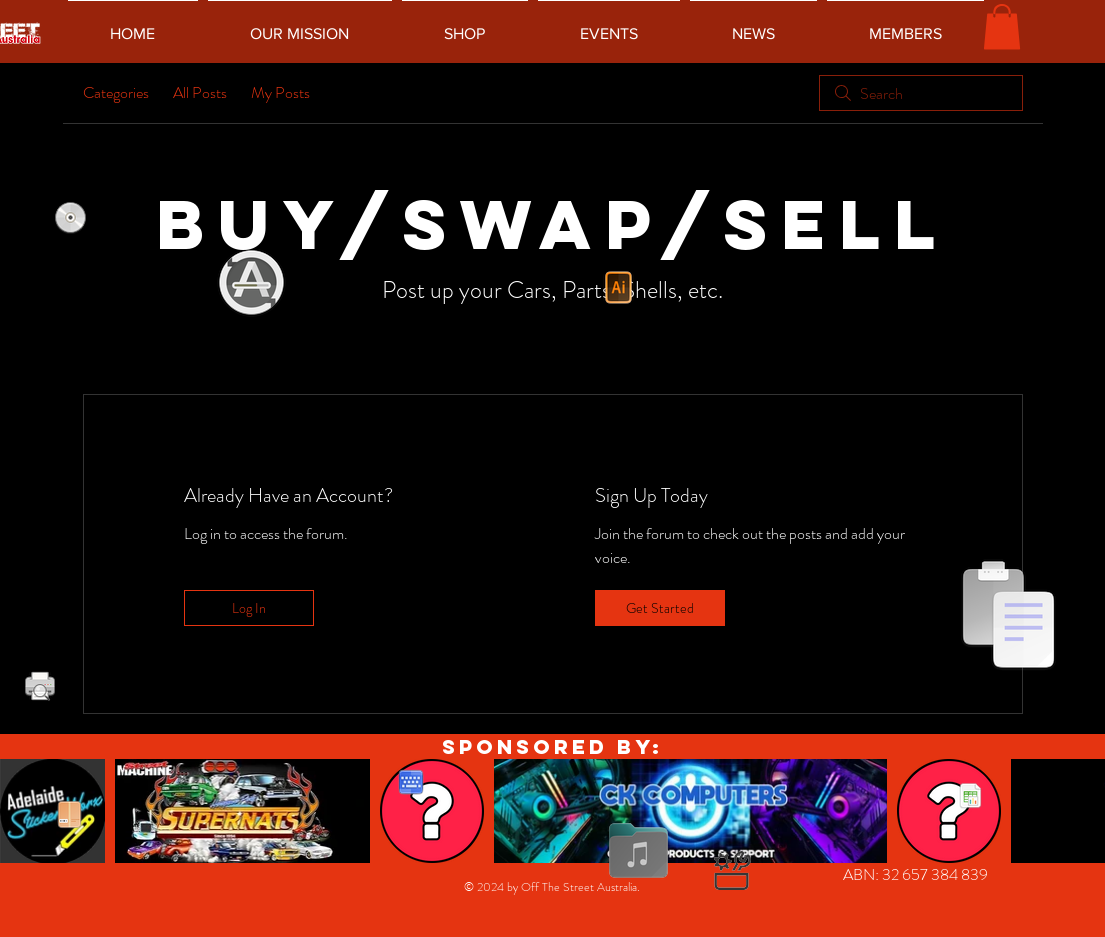  I want to click on compressed archive file type indicator, so click(69, 814).